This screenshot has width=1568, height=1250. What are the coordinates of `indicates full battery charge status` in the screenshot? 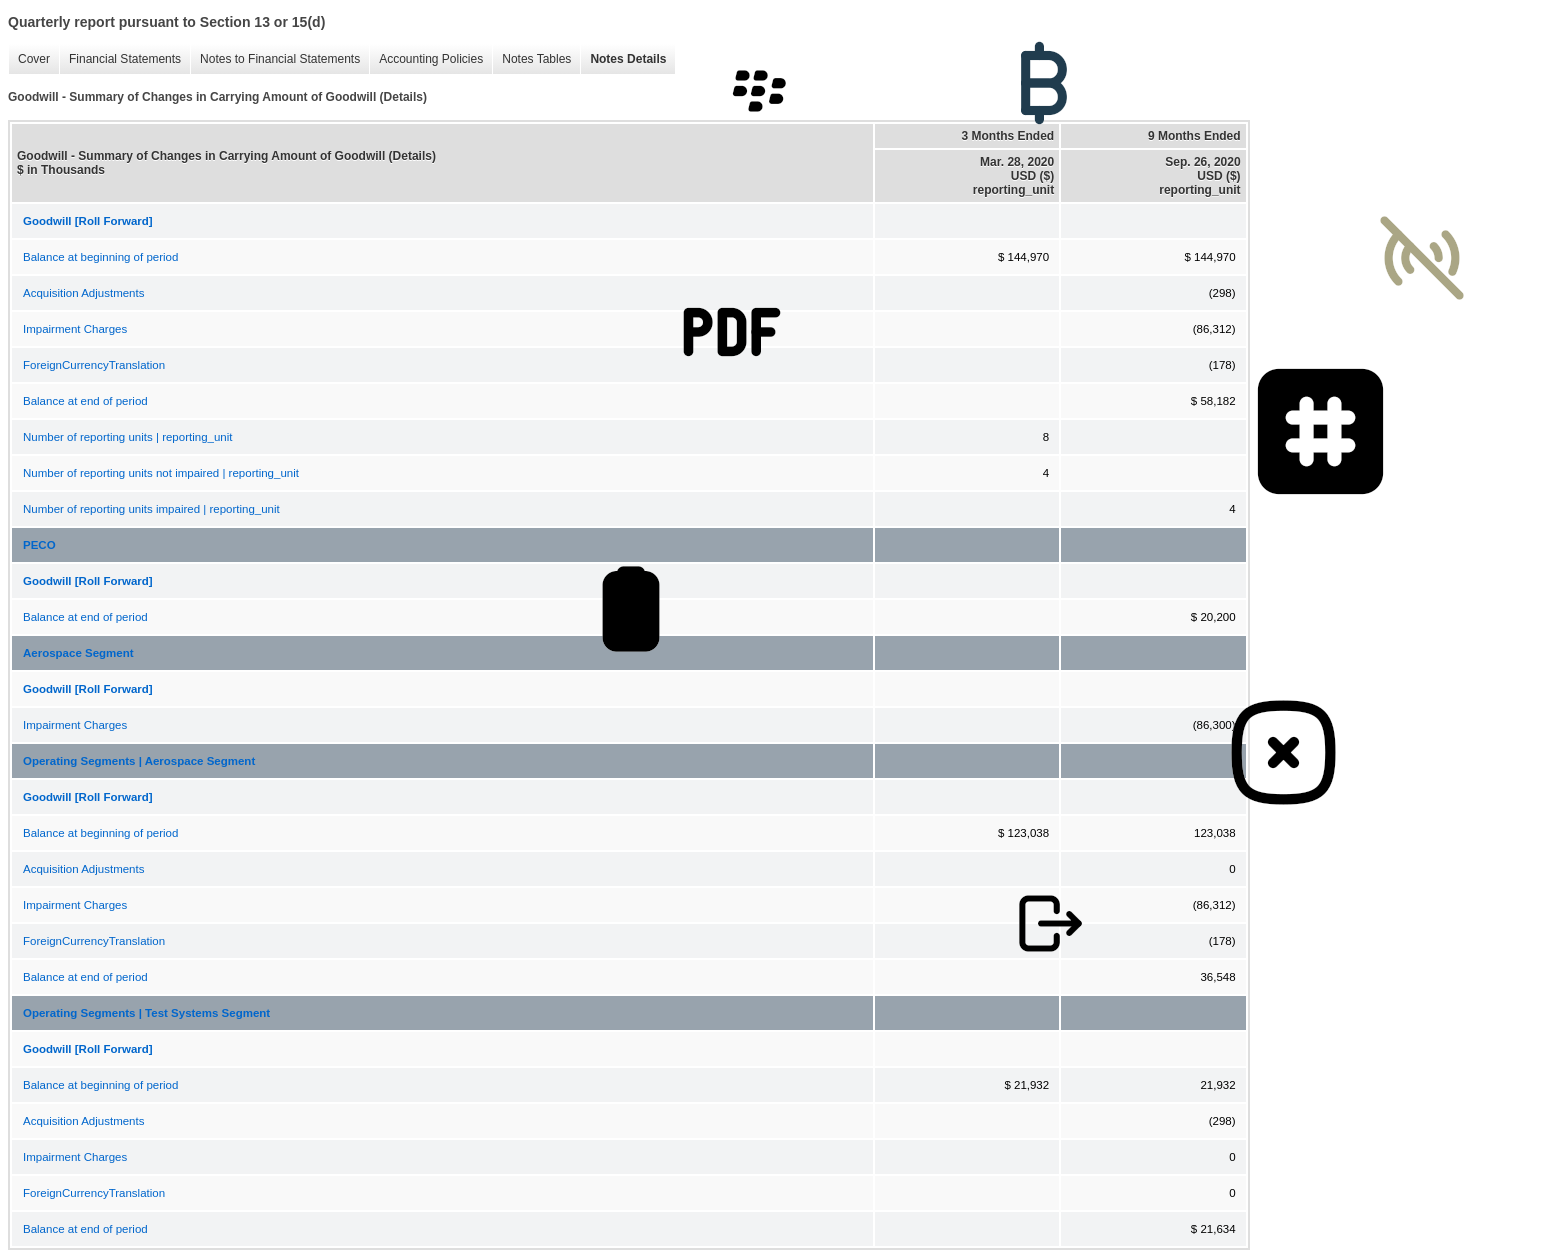 It's located at (631, 609).